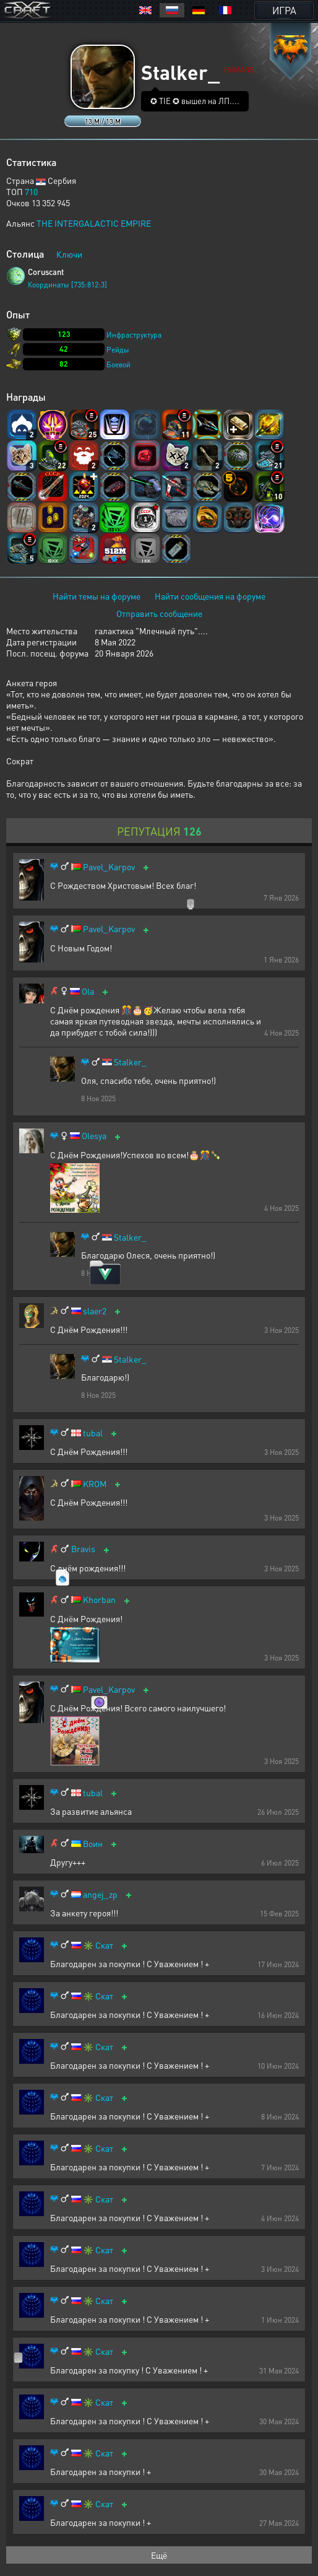  What do you see at coordinates (191, 904) in the screenshot?
I see `eject removable USB storage device` at bounding box center [191, 904].